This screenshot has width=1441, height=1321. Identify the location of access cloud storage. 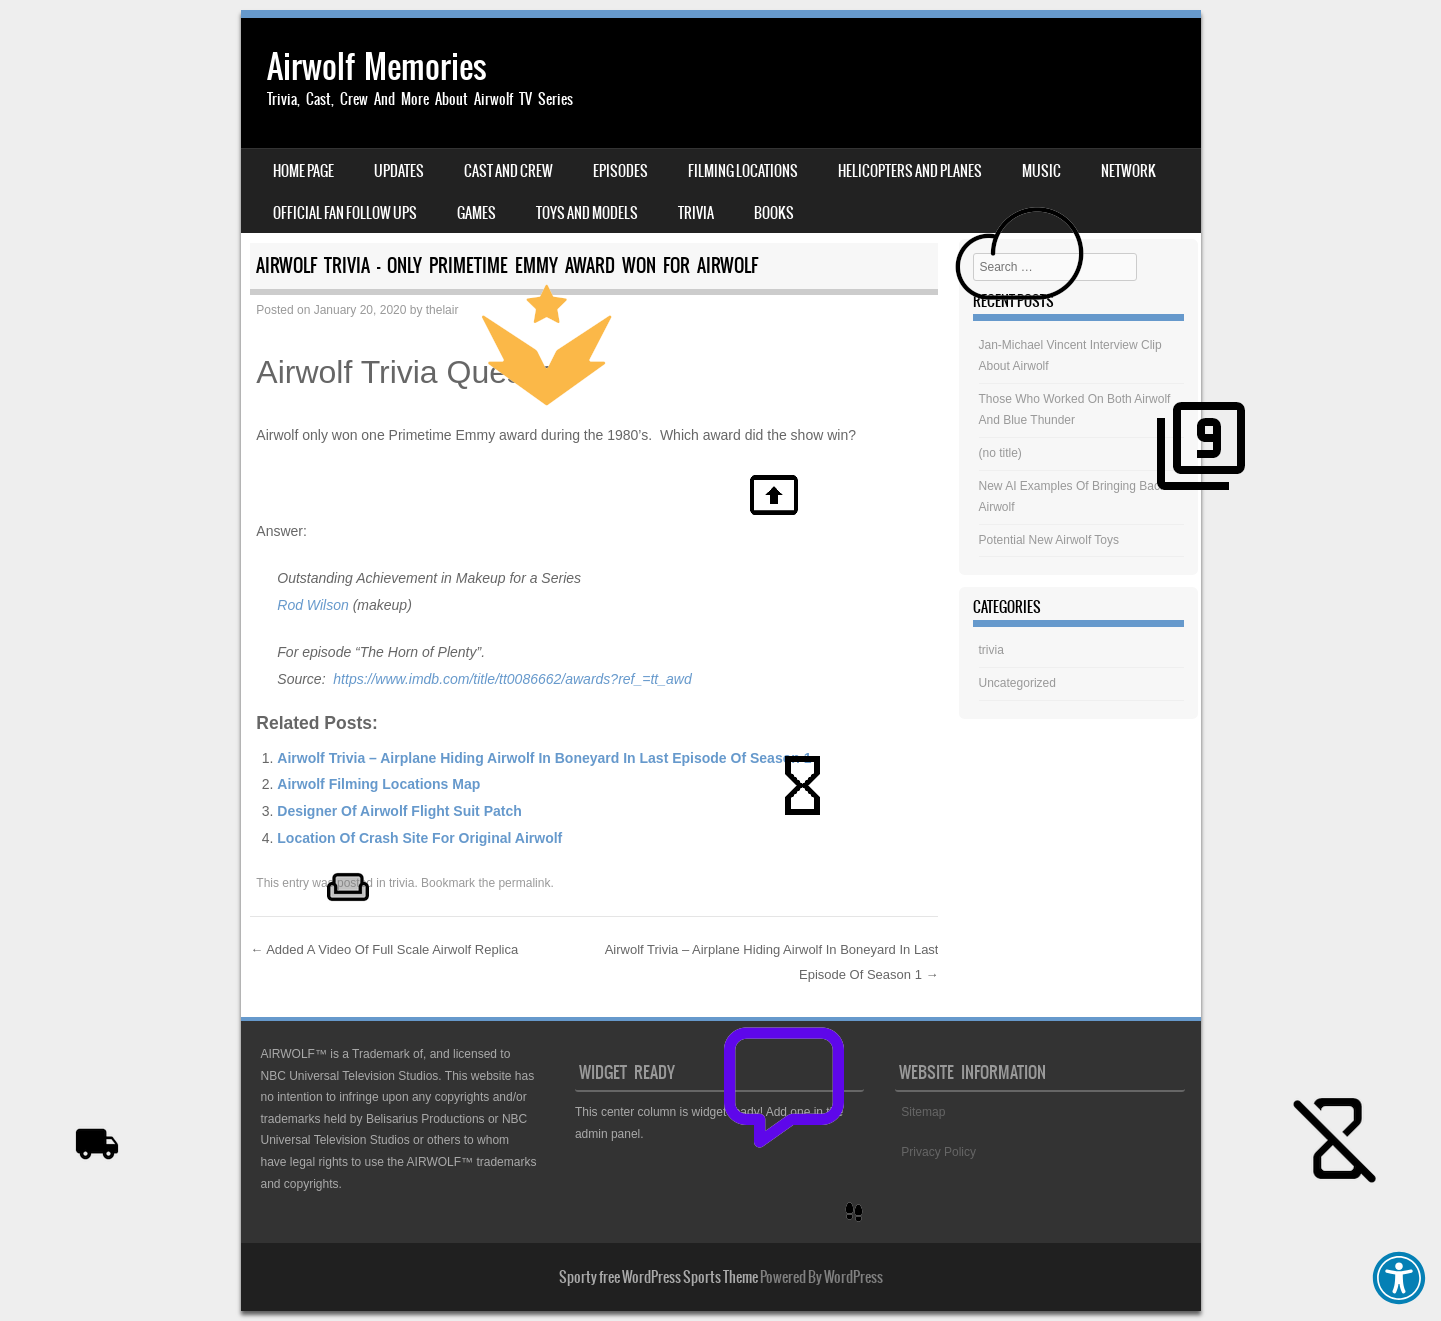
(1019, 253).